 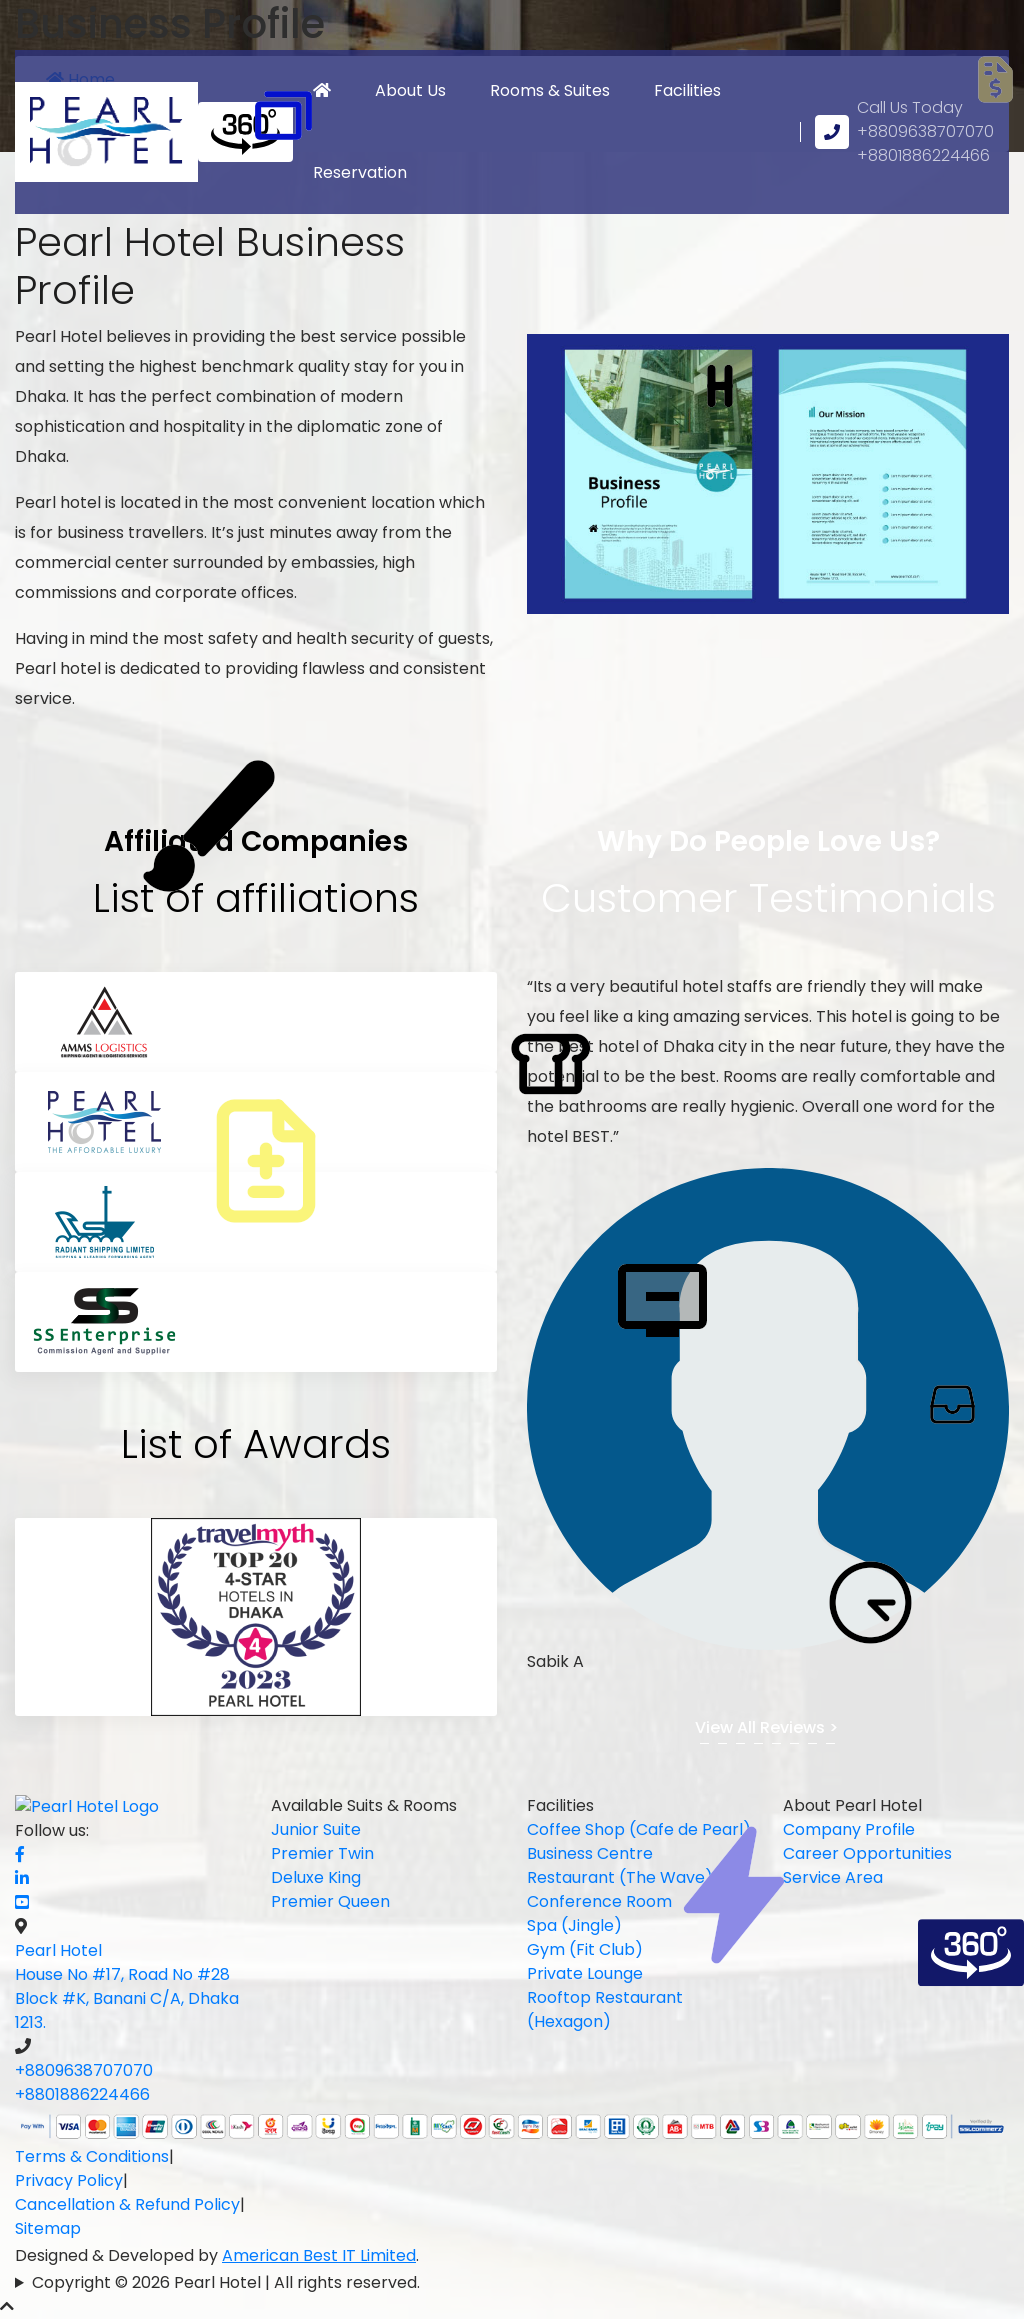 I want to click on access bakery or bread-related content, so click(x=552, y=1064).